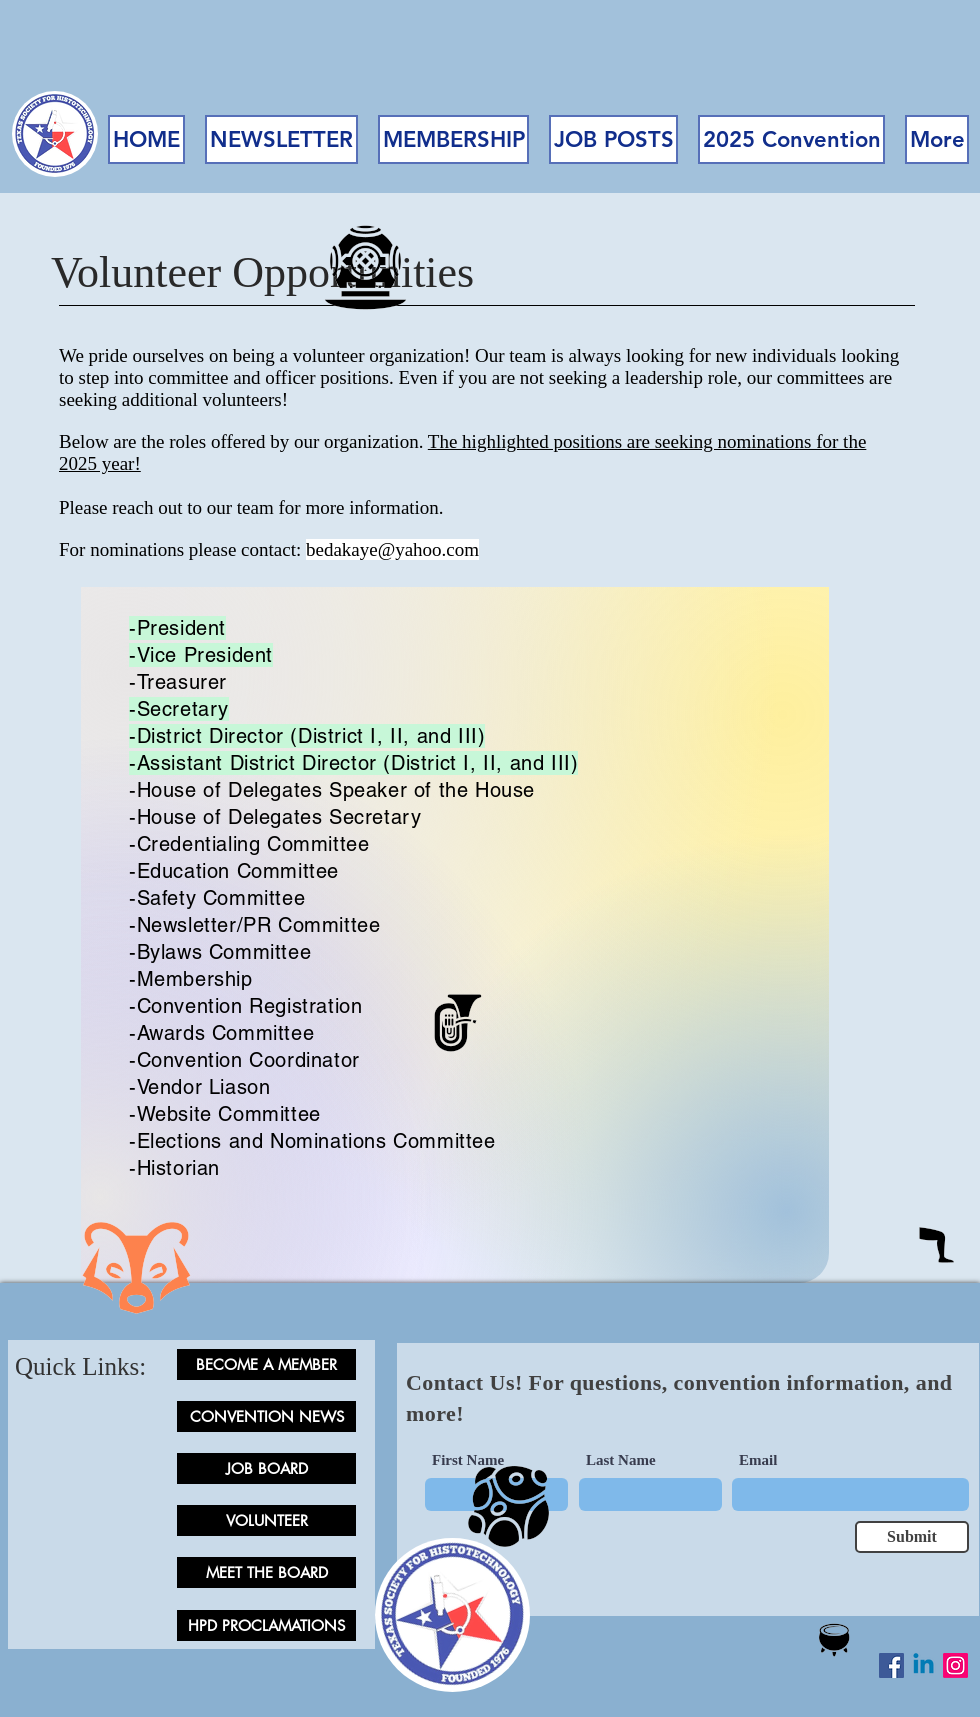 Image resolution: width=980 pixels, height=1717 pixels. What do you see at coordinates (136, 1265) in the screenshot?
I see `badger character or mascot icon` at bounding box center [136, 1265].